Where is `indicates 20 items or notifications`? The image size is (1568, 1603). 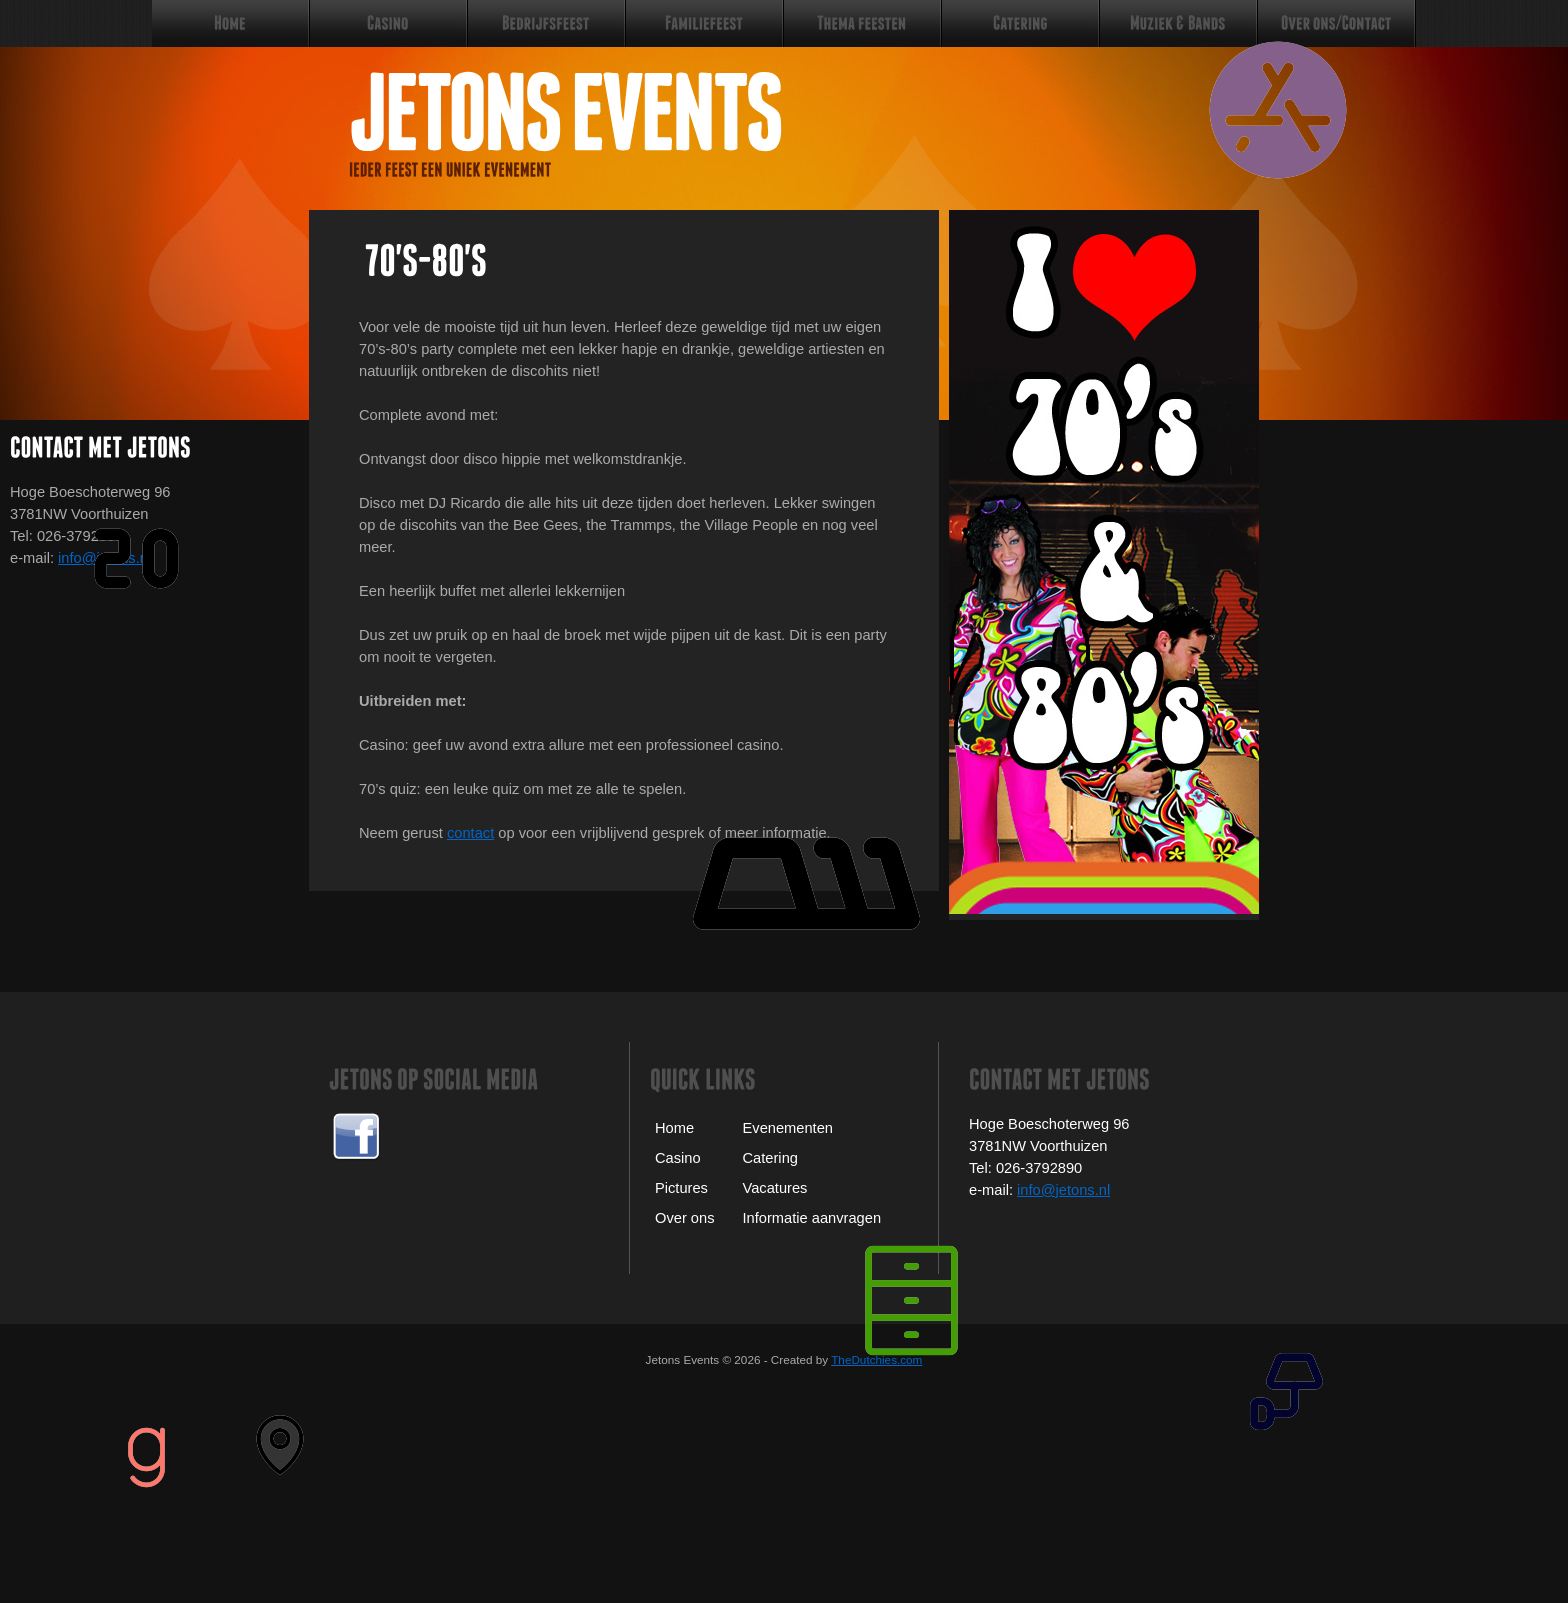
indicates 20 items or notifications is located at coordinates (136, 558).